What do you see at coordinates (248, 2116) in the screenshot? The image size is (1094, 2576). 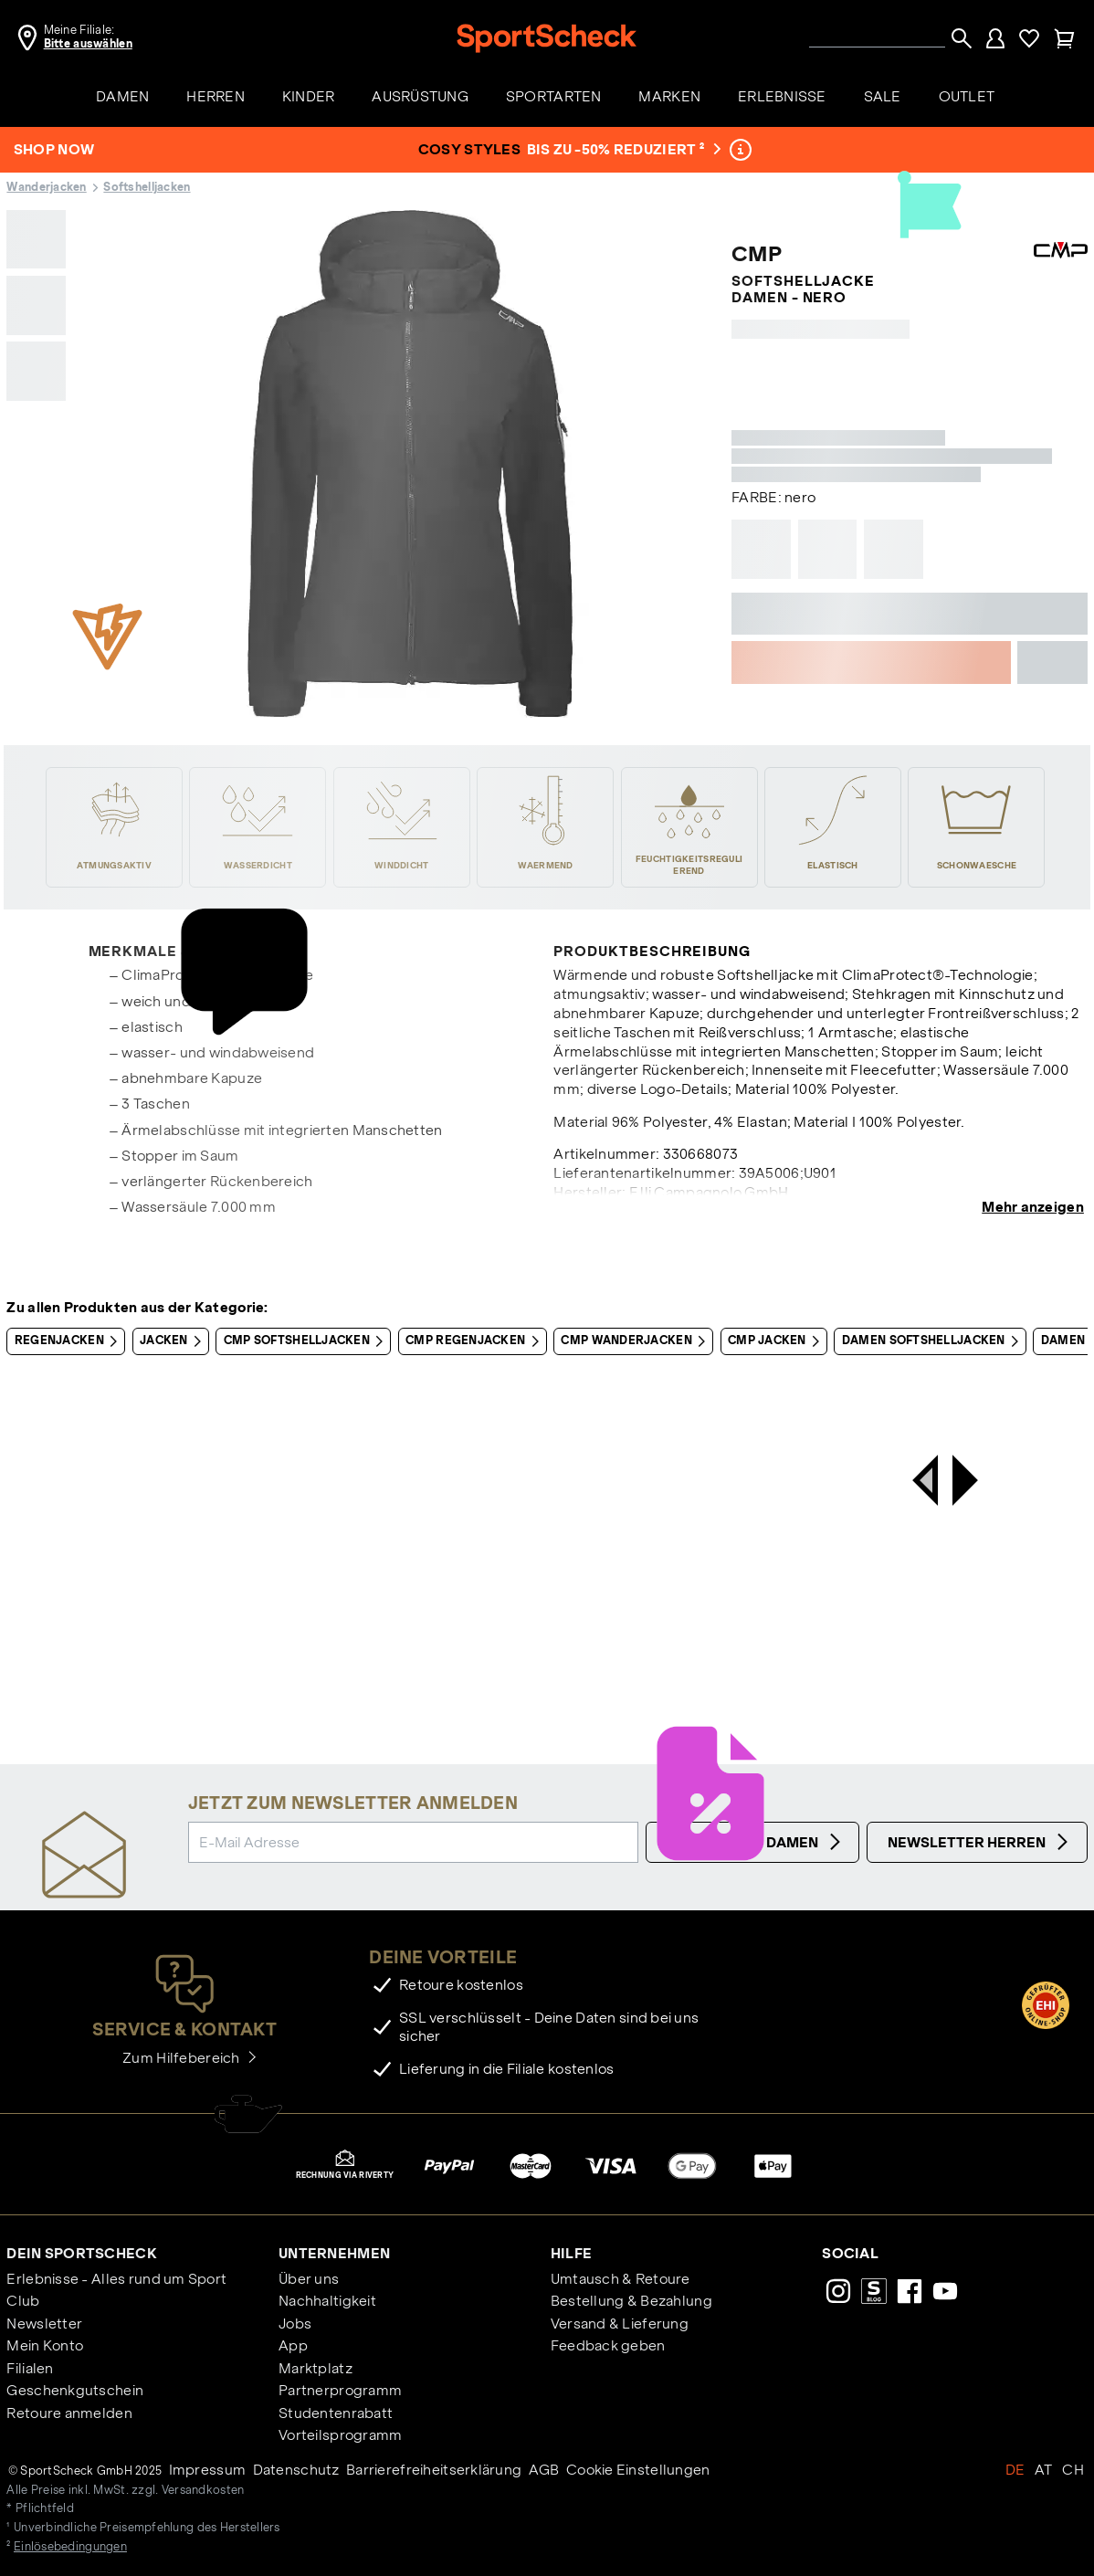 I see `access maintenance or service settings` at bounding box center [248, 2116].